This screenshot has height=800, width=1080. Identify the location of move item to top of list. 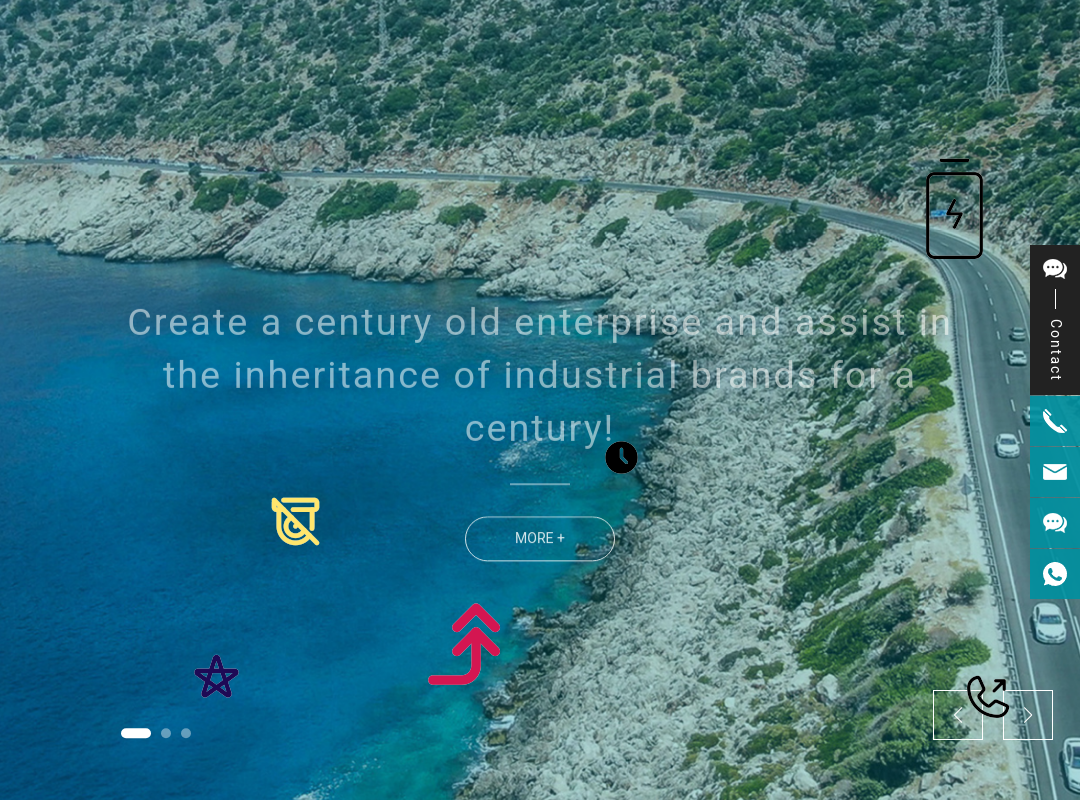
(466, 646).